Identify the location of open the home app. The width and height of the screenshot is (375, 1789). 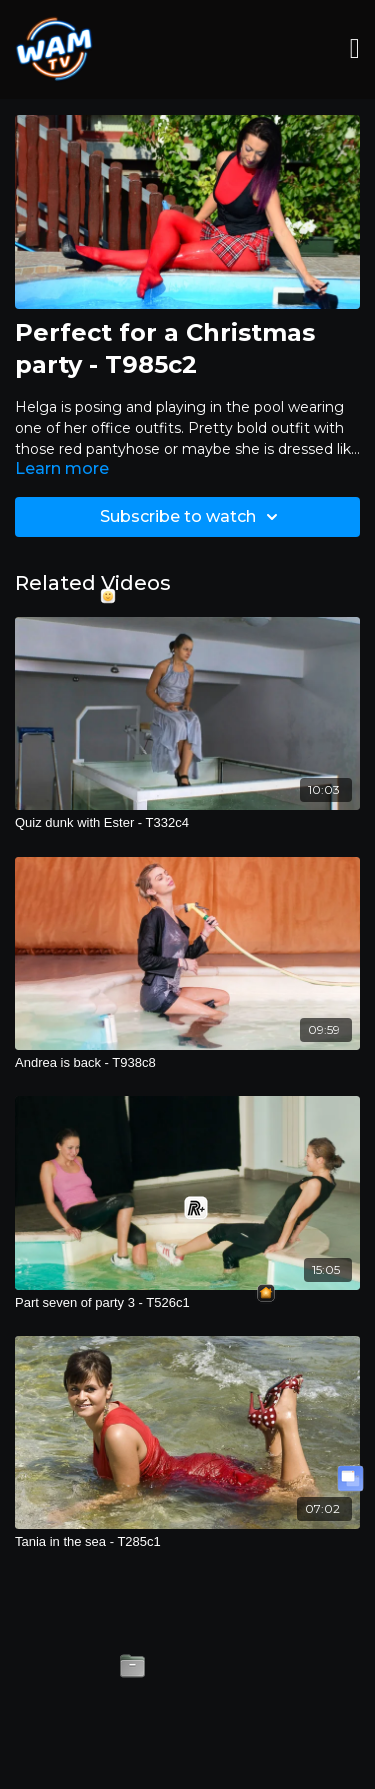
(266, 1293).